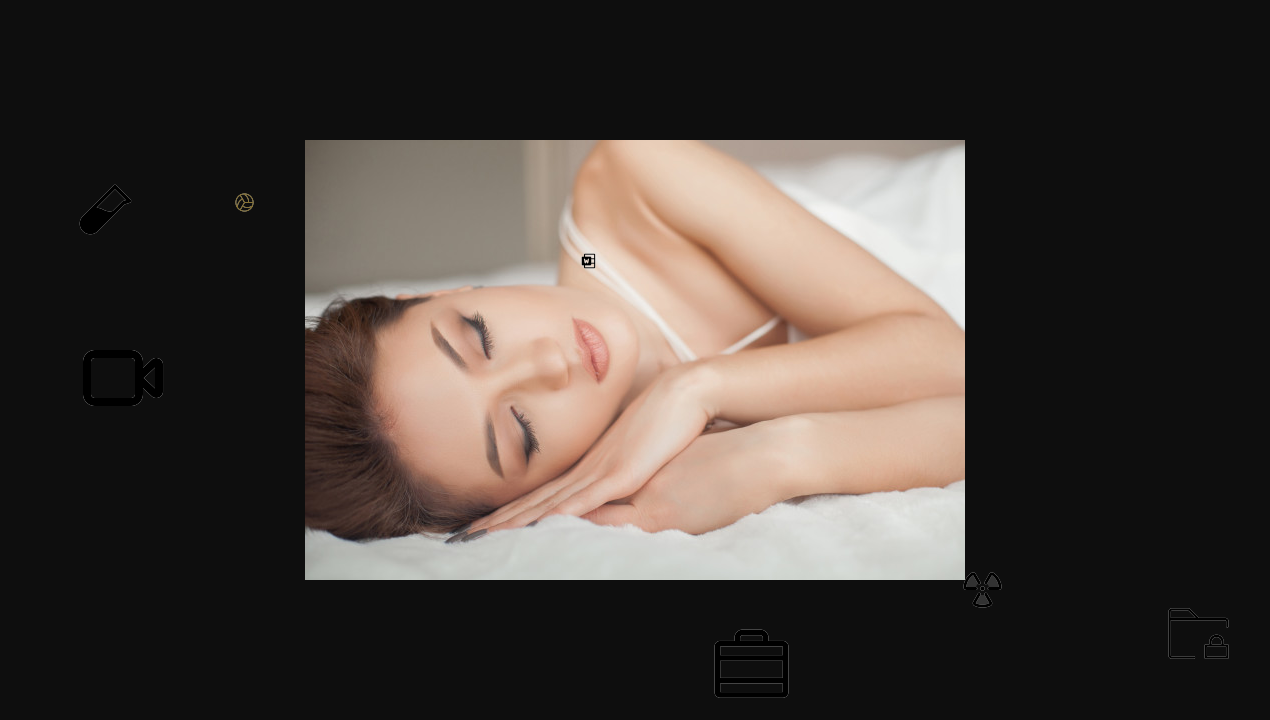 Image resolution: width=1270 pixels, height=720 pixels. What do you see at coordinates (1198, 633) in the screenshot?
I see `access a password-protected folder` at bounding box center [1198, 633].